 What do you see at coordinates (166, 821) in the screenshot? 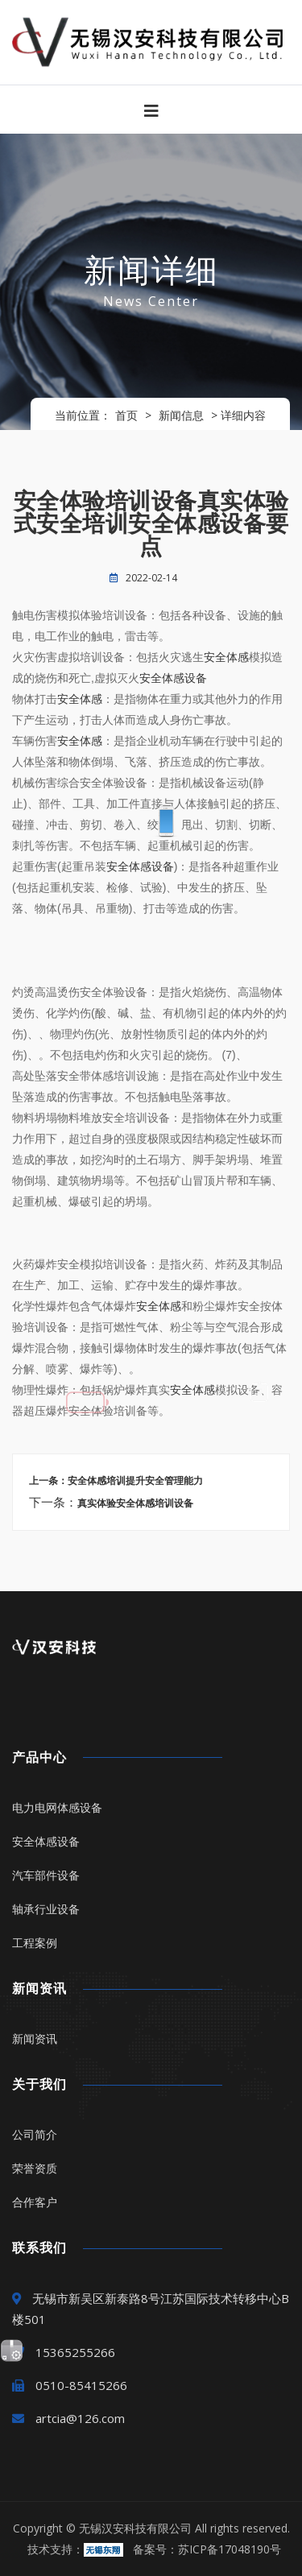
I see `connected iPhone device` at bounding box center [166, 821].